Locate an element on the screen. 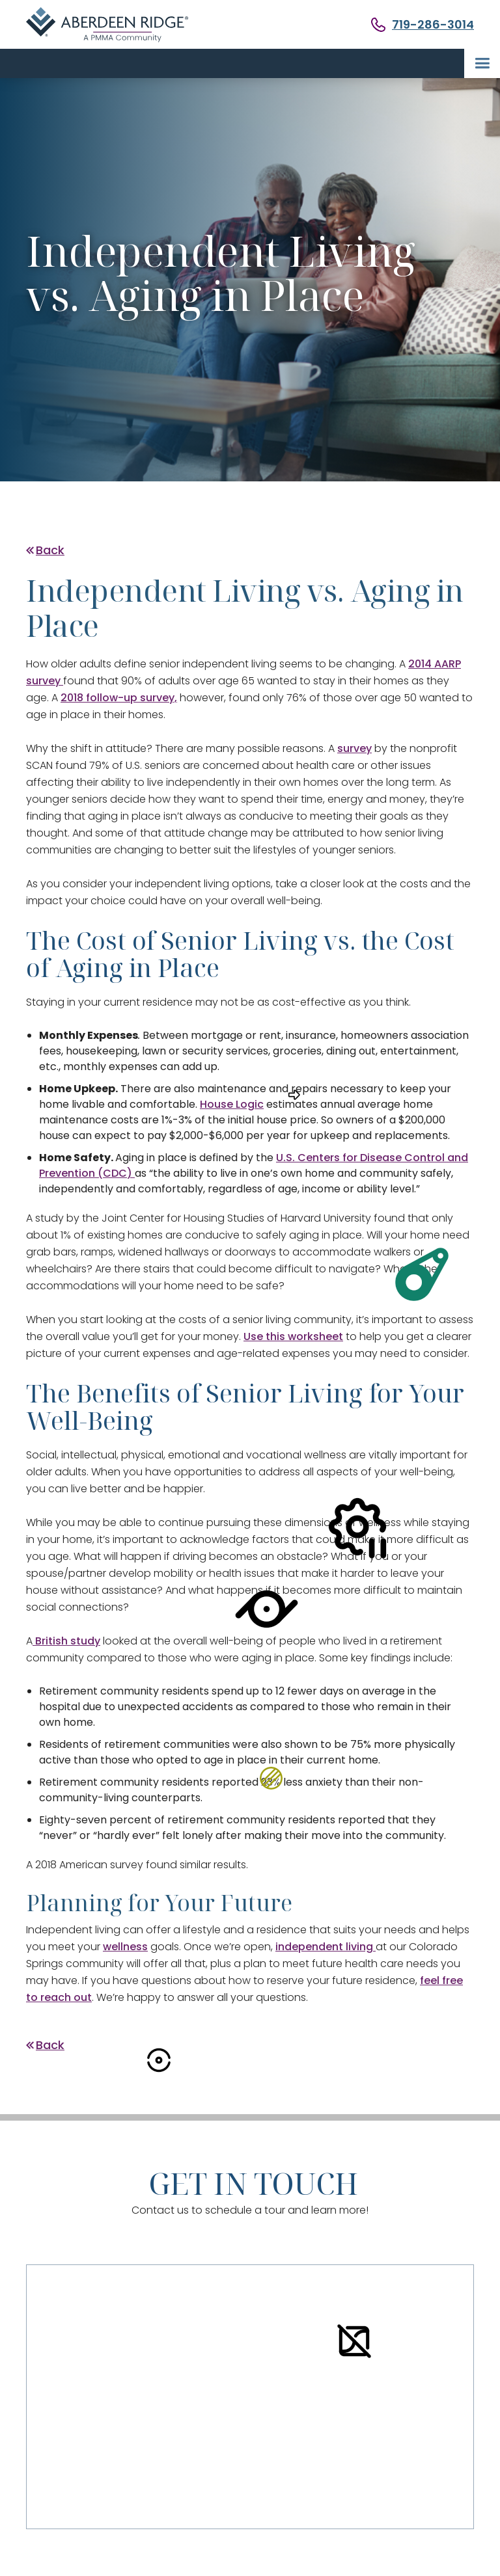 This screenshot has height=2576, width=500. disable contrast adjustment is located at coordinates (354, 2341).